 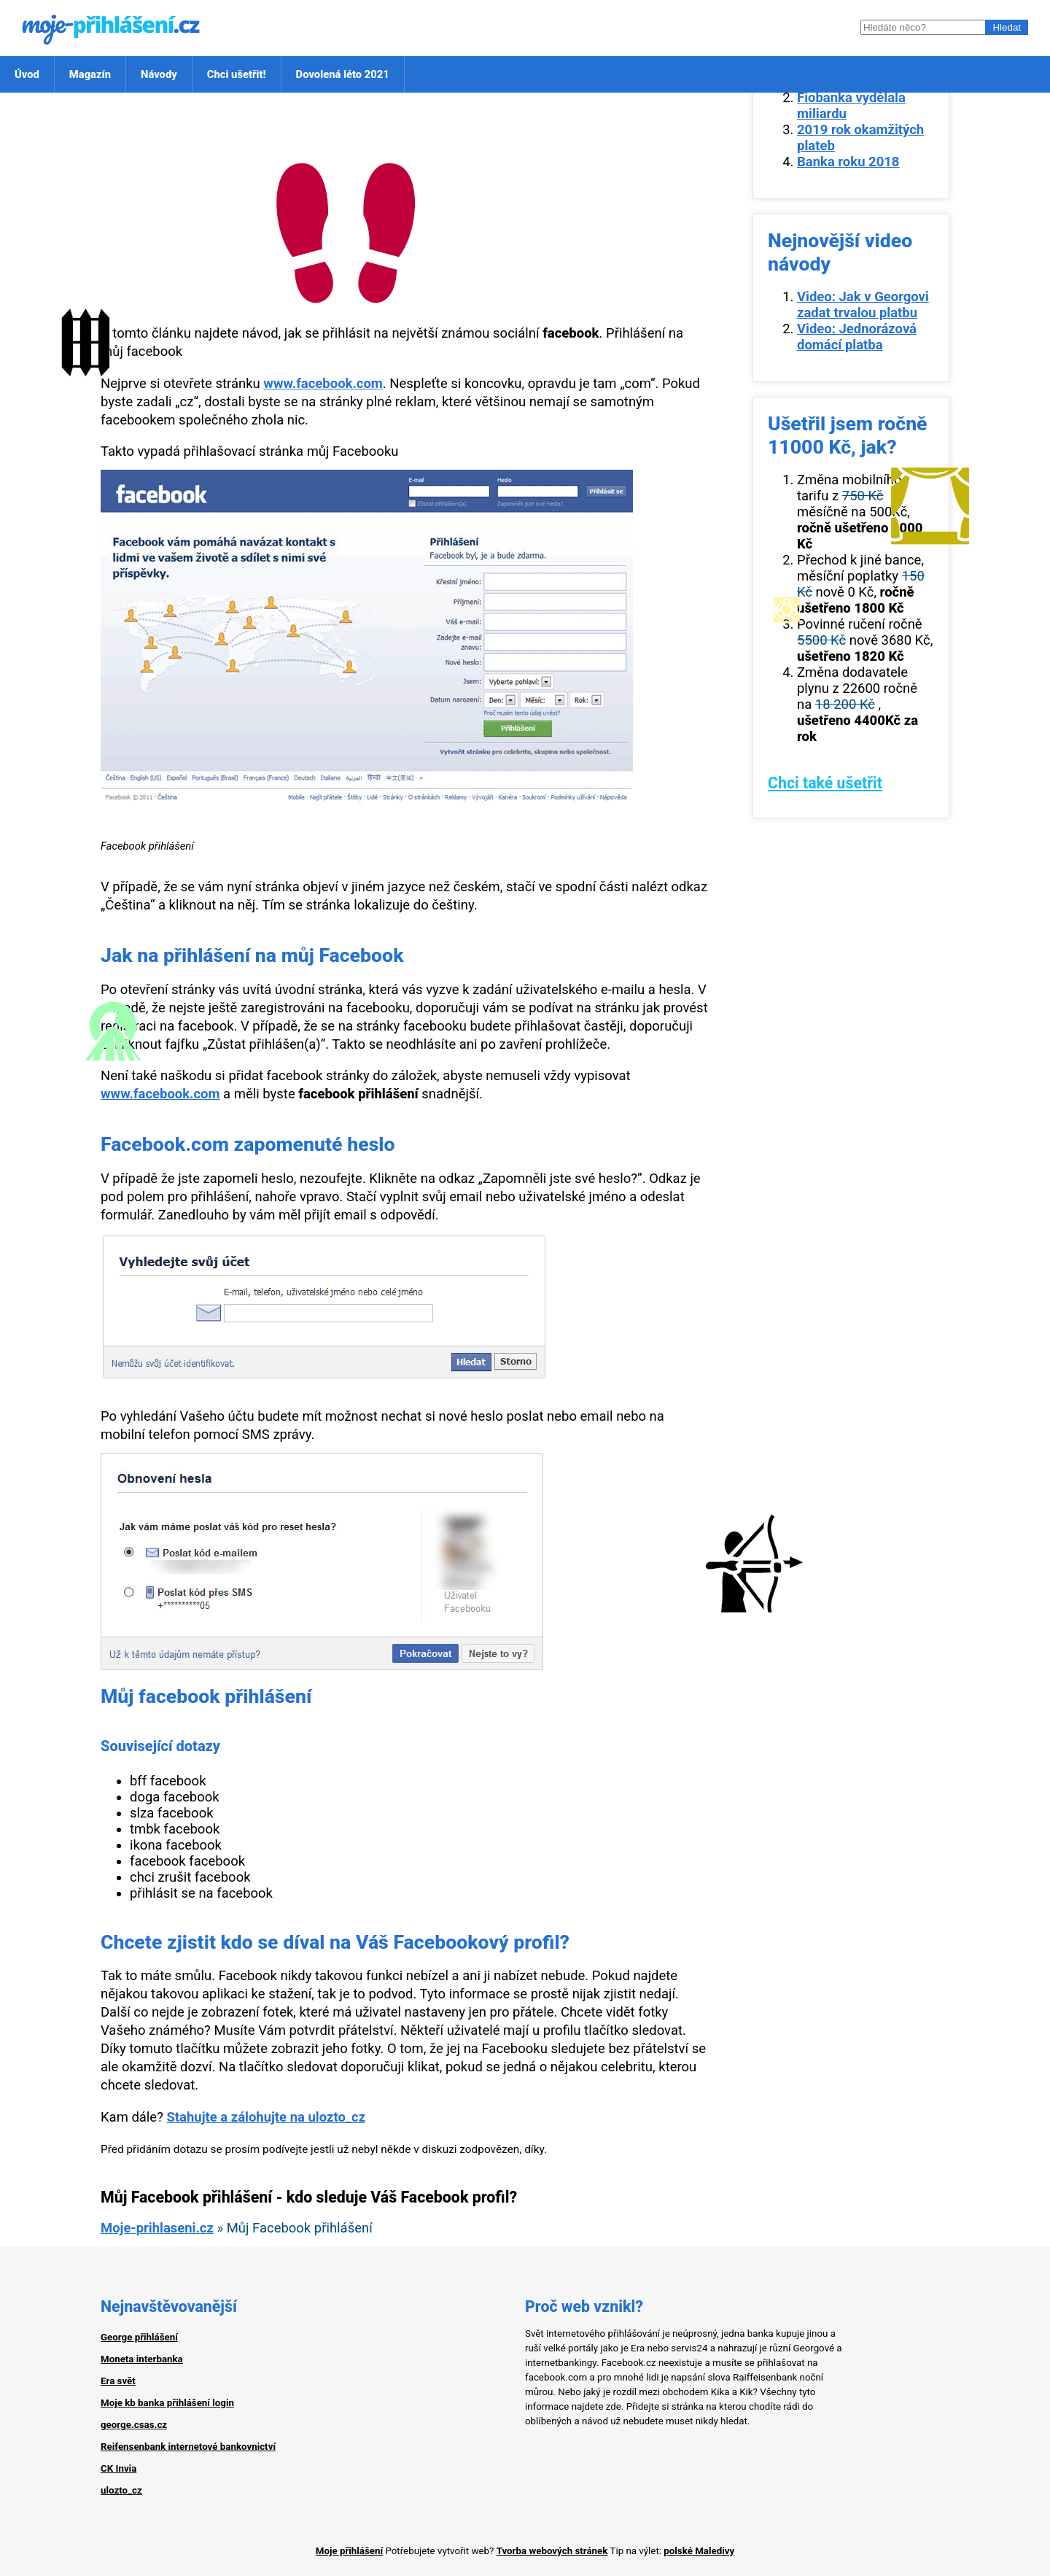 What do you see at coordinates (113, 1031) in the screenshot?
I see `activate enhanced vision or sight ability` at bounding box center [113, 1031].